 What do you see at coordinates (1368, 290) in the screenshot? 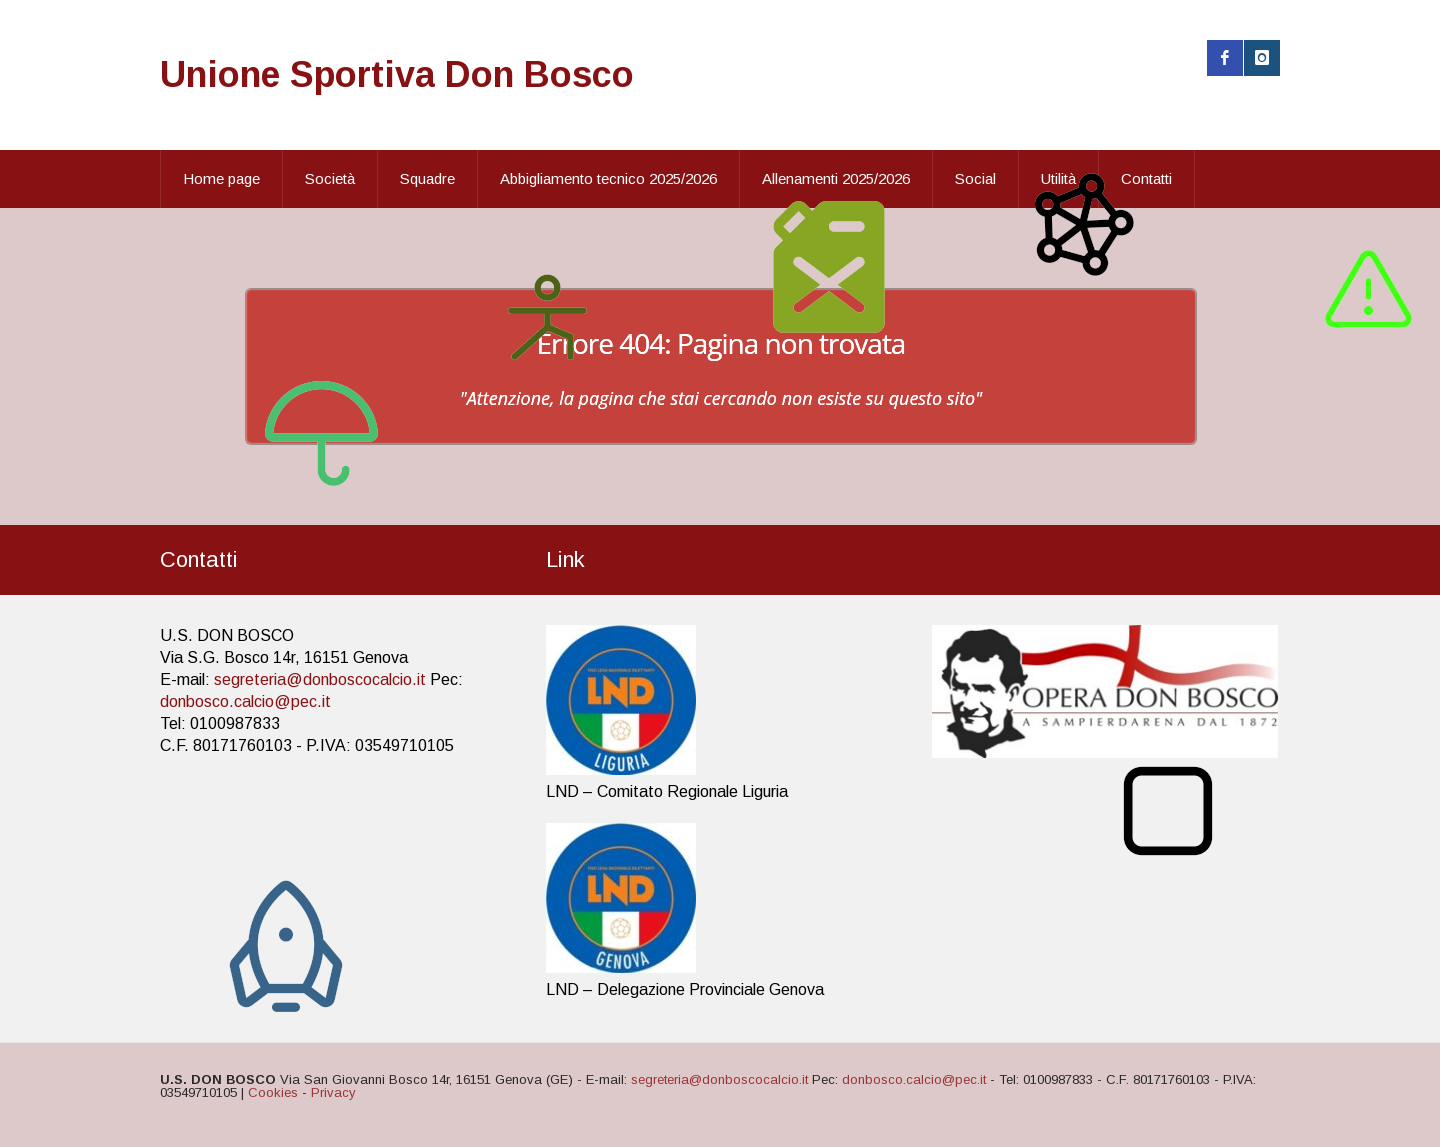
I see `indicates a warning or caution state` at bounding box center [1368, 290].